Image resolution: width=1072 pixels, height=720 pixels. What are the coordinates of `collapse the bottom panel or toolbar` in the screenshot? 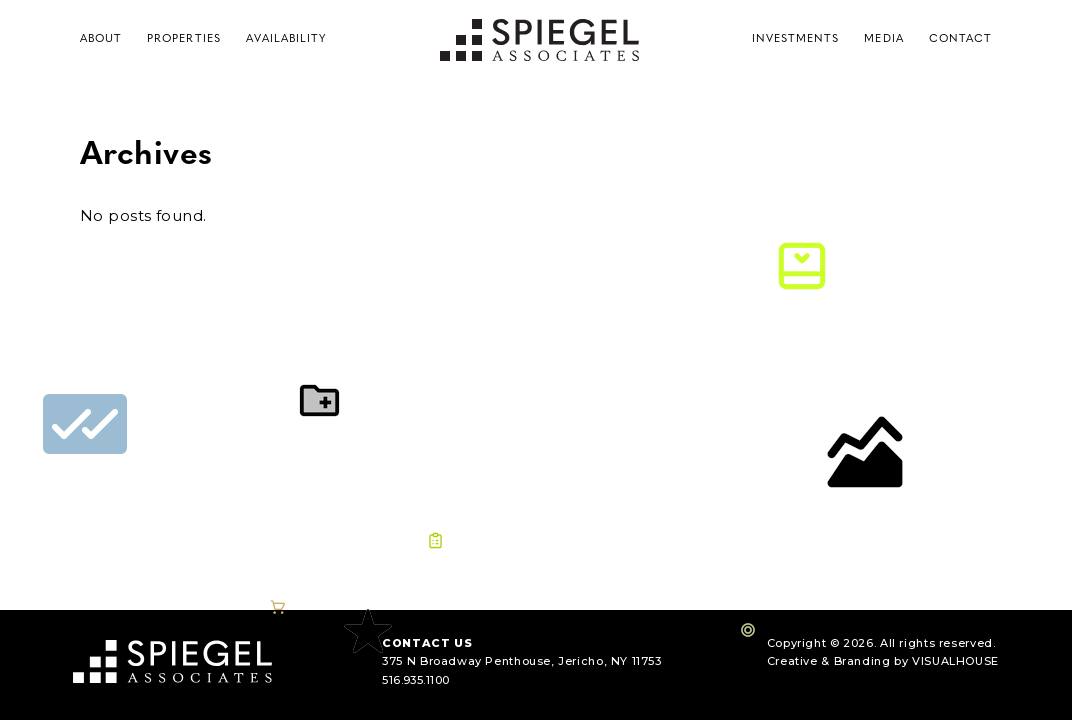 It's located at (802, 266).